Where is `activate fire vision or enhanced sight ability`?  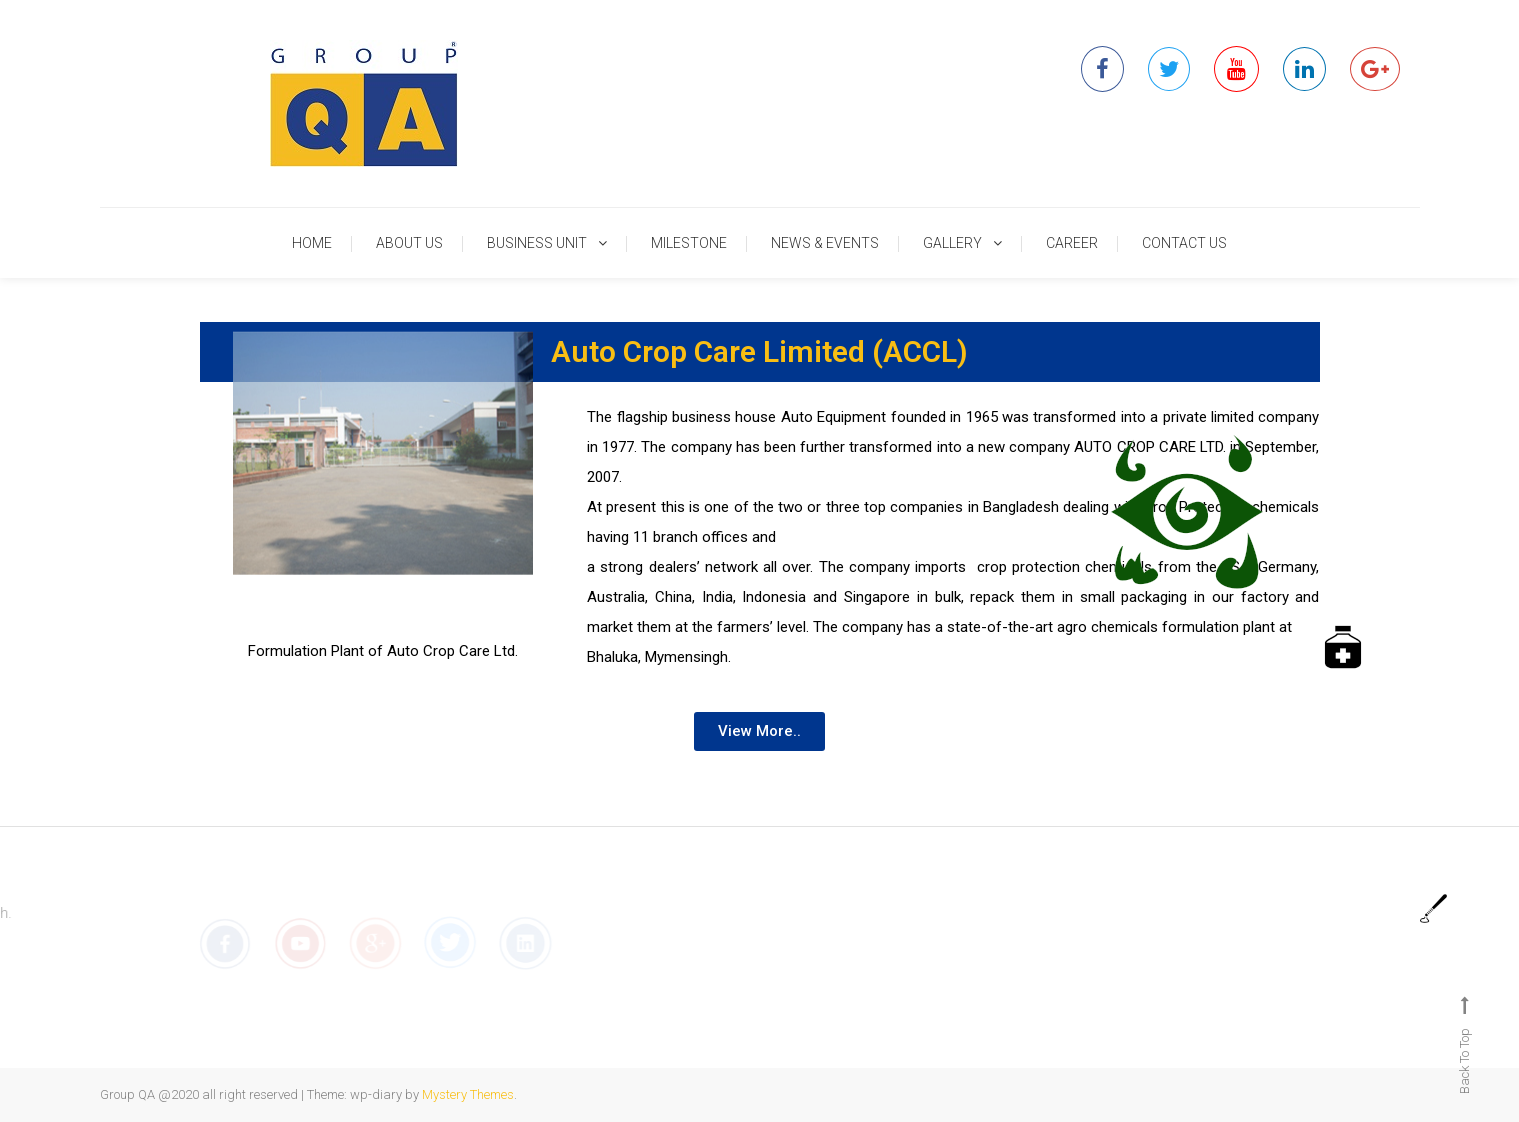
activate fire vision or enhanced sight ability is located at coordinates (1187, 513).